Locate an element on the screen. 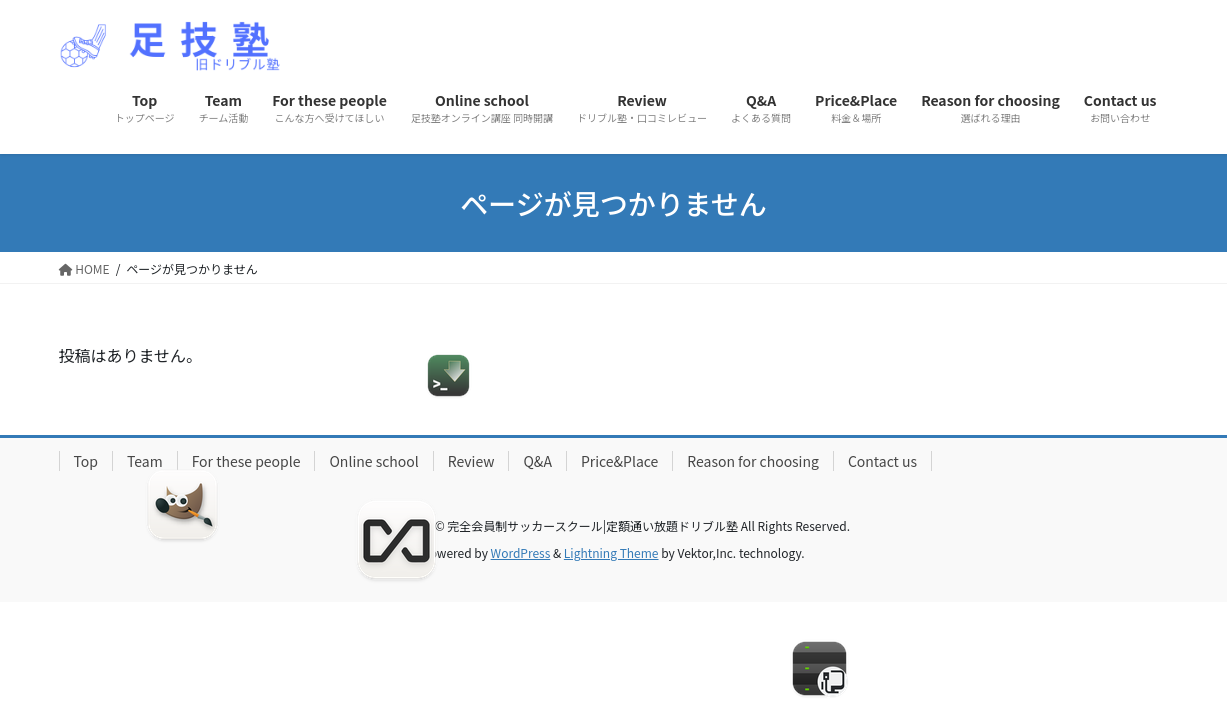  open AnythingLLM app is located at coordinates (396, 539).